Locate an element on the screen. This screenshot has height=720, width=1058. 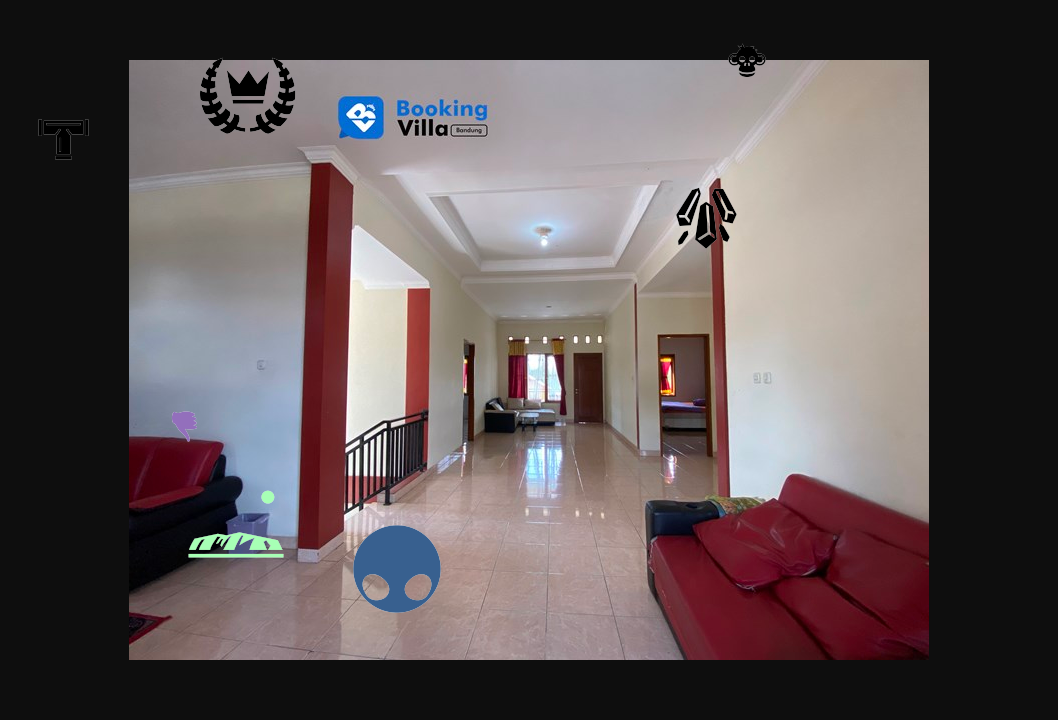
select or summon a soul vessel item is located at coordinates (397, 569).